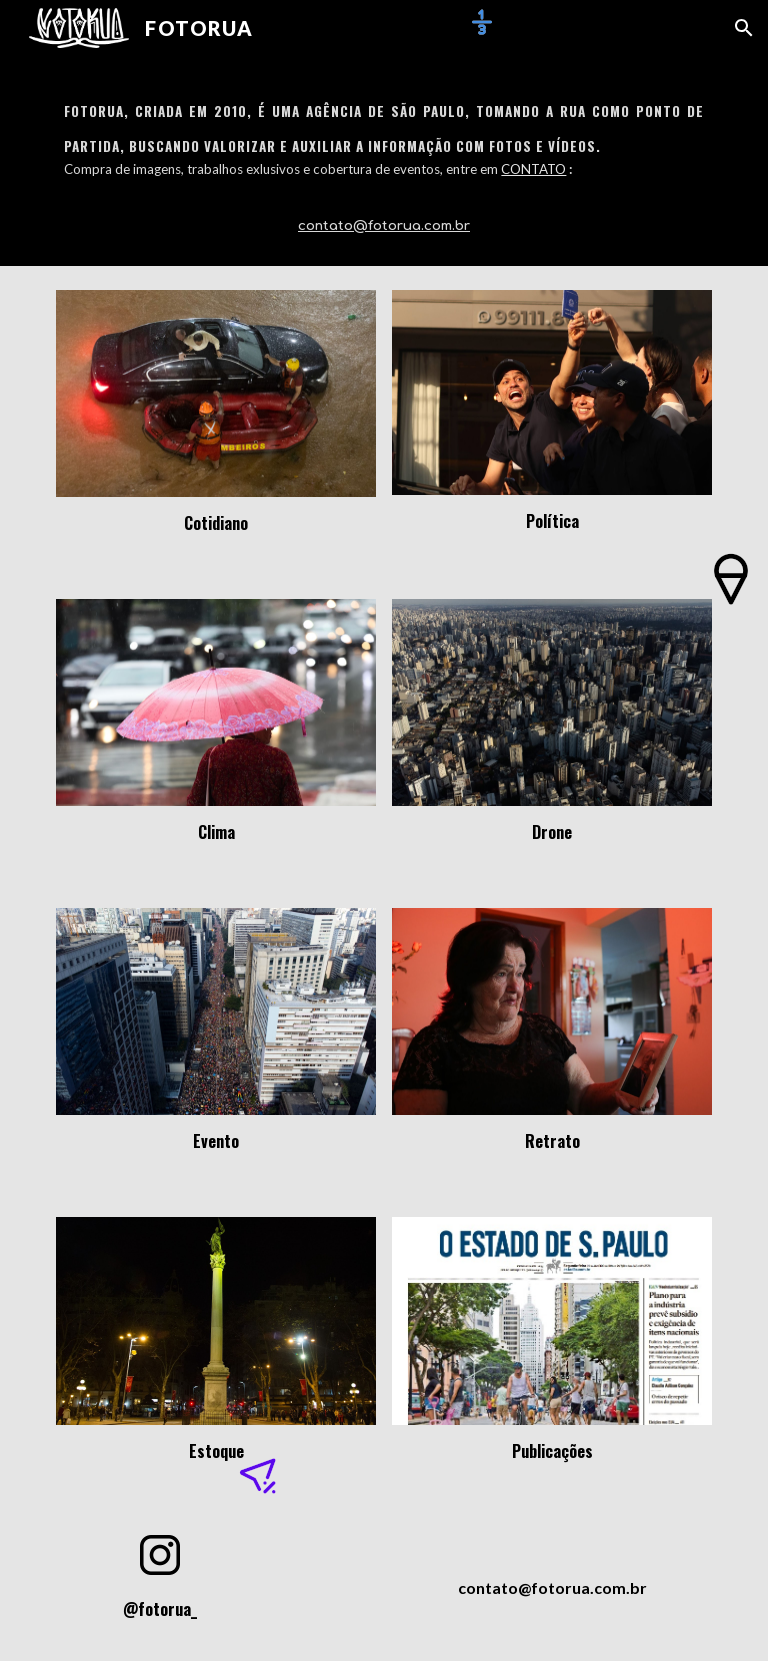 This screenshot has height=1661, width=768. What do you see at coordinates (482, 22) in the screenshot?
I see `fraction or division calculation tool` at bounding box center [482, 22].